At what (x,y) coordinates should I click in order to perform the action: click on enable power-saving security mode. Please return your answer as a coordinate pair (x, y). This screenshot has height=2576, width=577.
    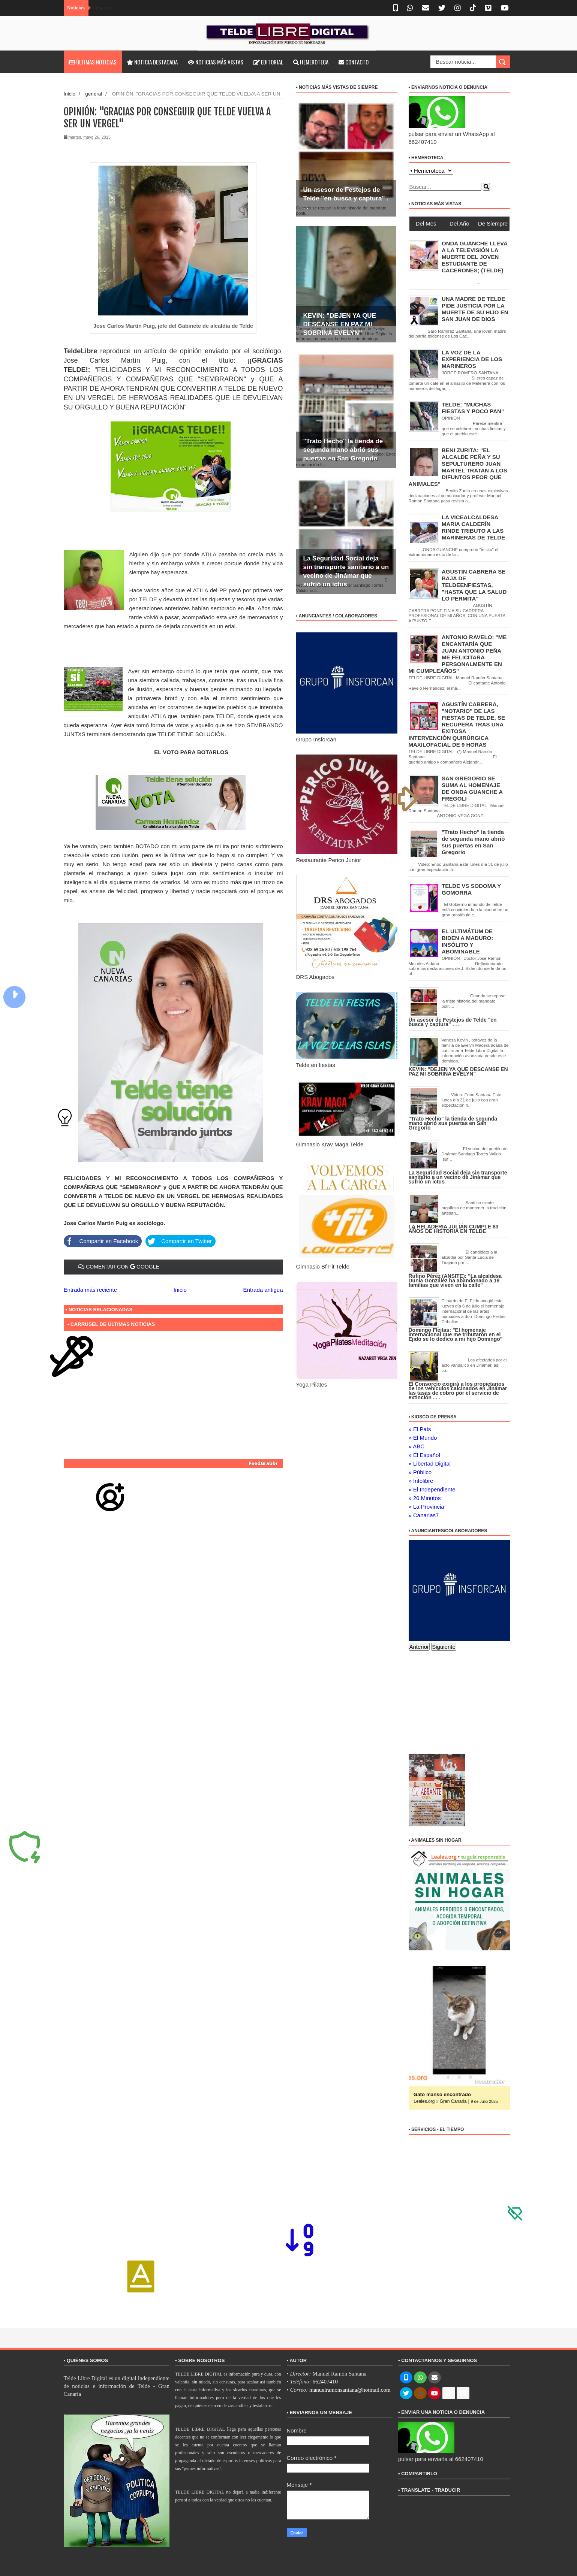
    Looking at the image, I should click on (24, 1846).